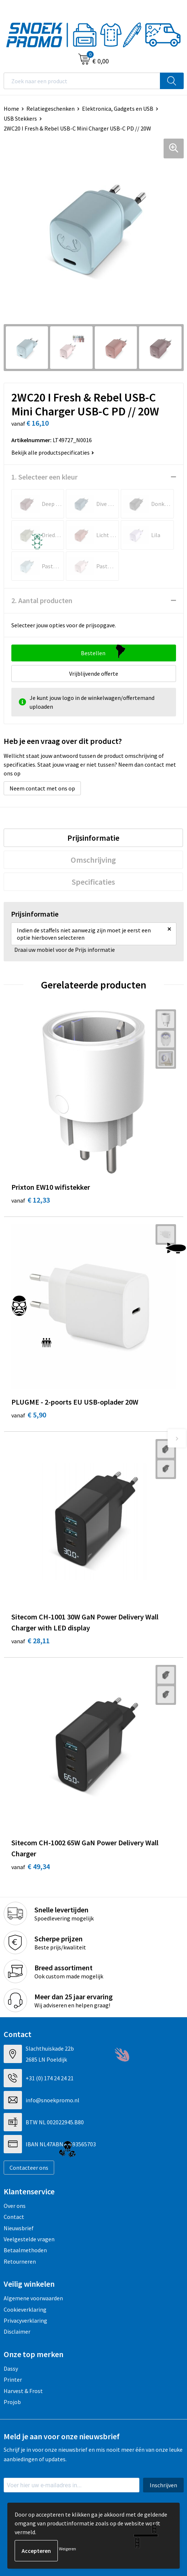  What do you see at coordinates (120, 651) in the screenshot?
I see `view South America region` at bounding box center [120, 651].